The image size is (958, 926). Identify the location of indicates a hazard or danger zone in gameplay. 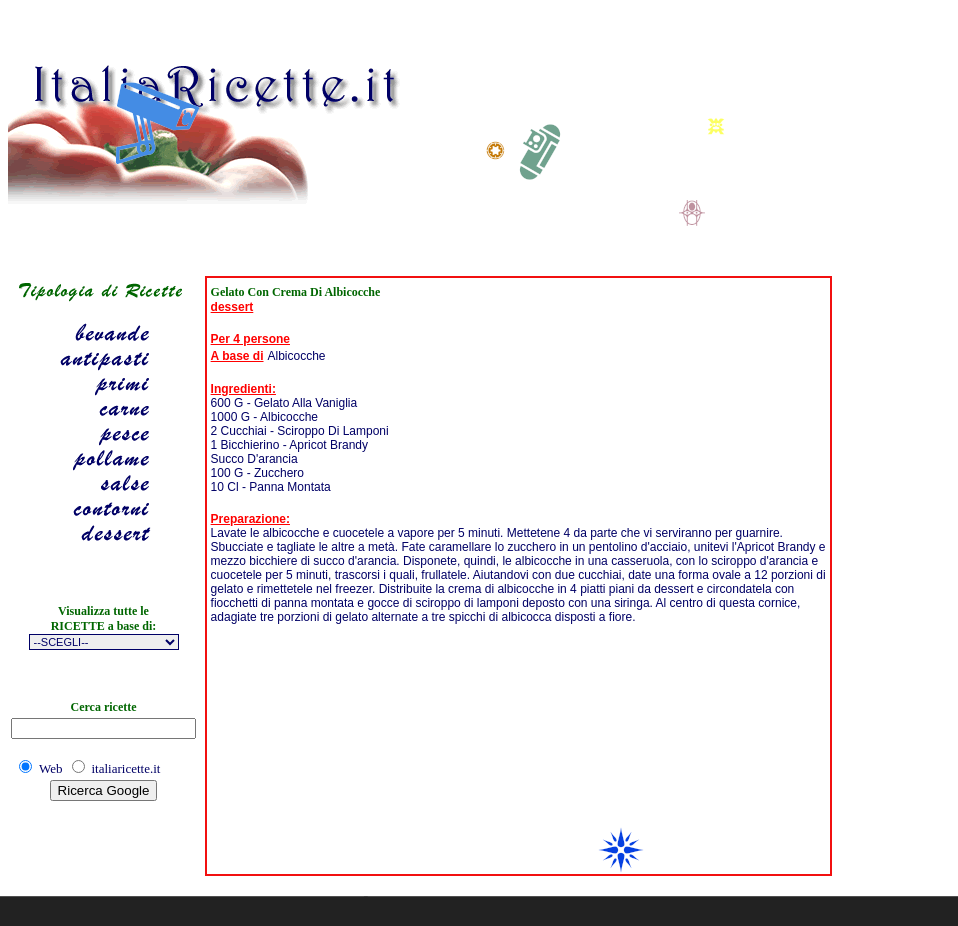
(621, 850).